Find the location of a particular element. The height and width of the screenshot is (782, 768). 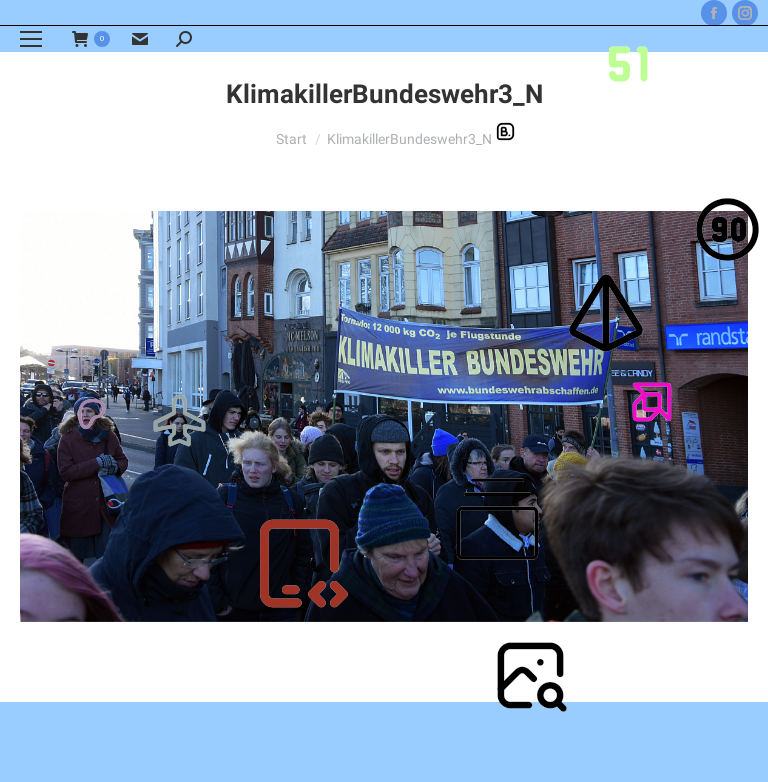

view 3D model or object is located at coordinates (606, 313).